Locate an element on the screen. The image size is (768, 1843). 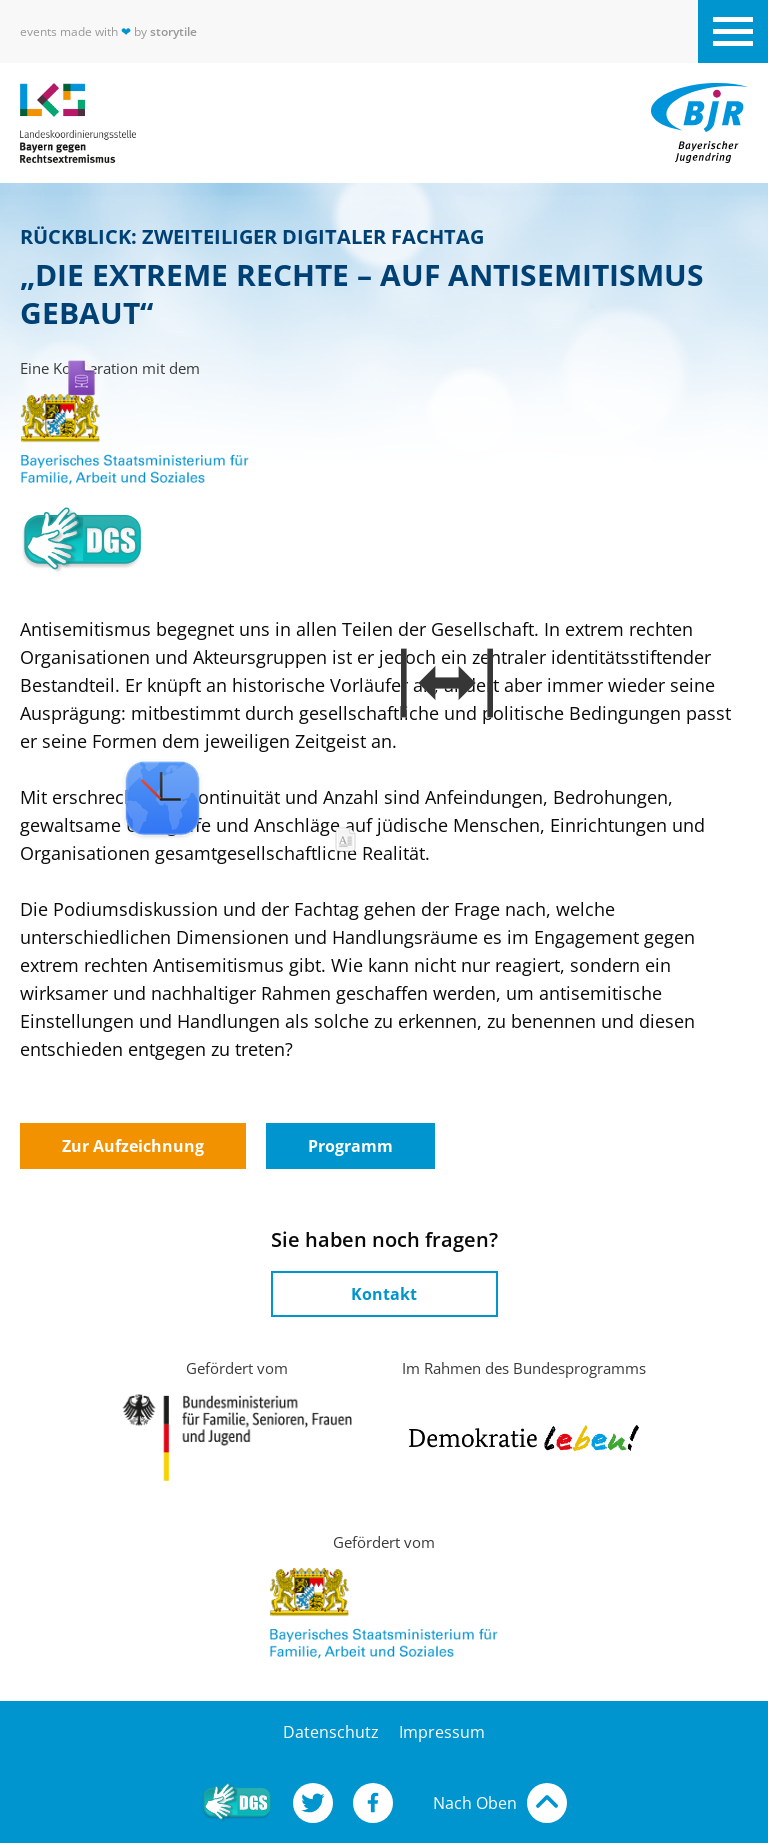
adjust spacing between elements is located at coordinates (447, 683).